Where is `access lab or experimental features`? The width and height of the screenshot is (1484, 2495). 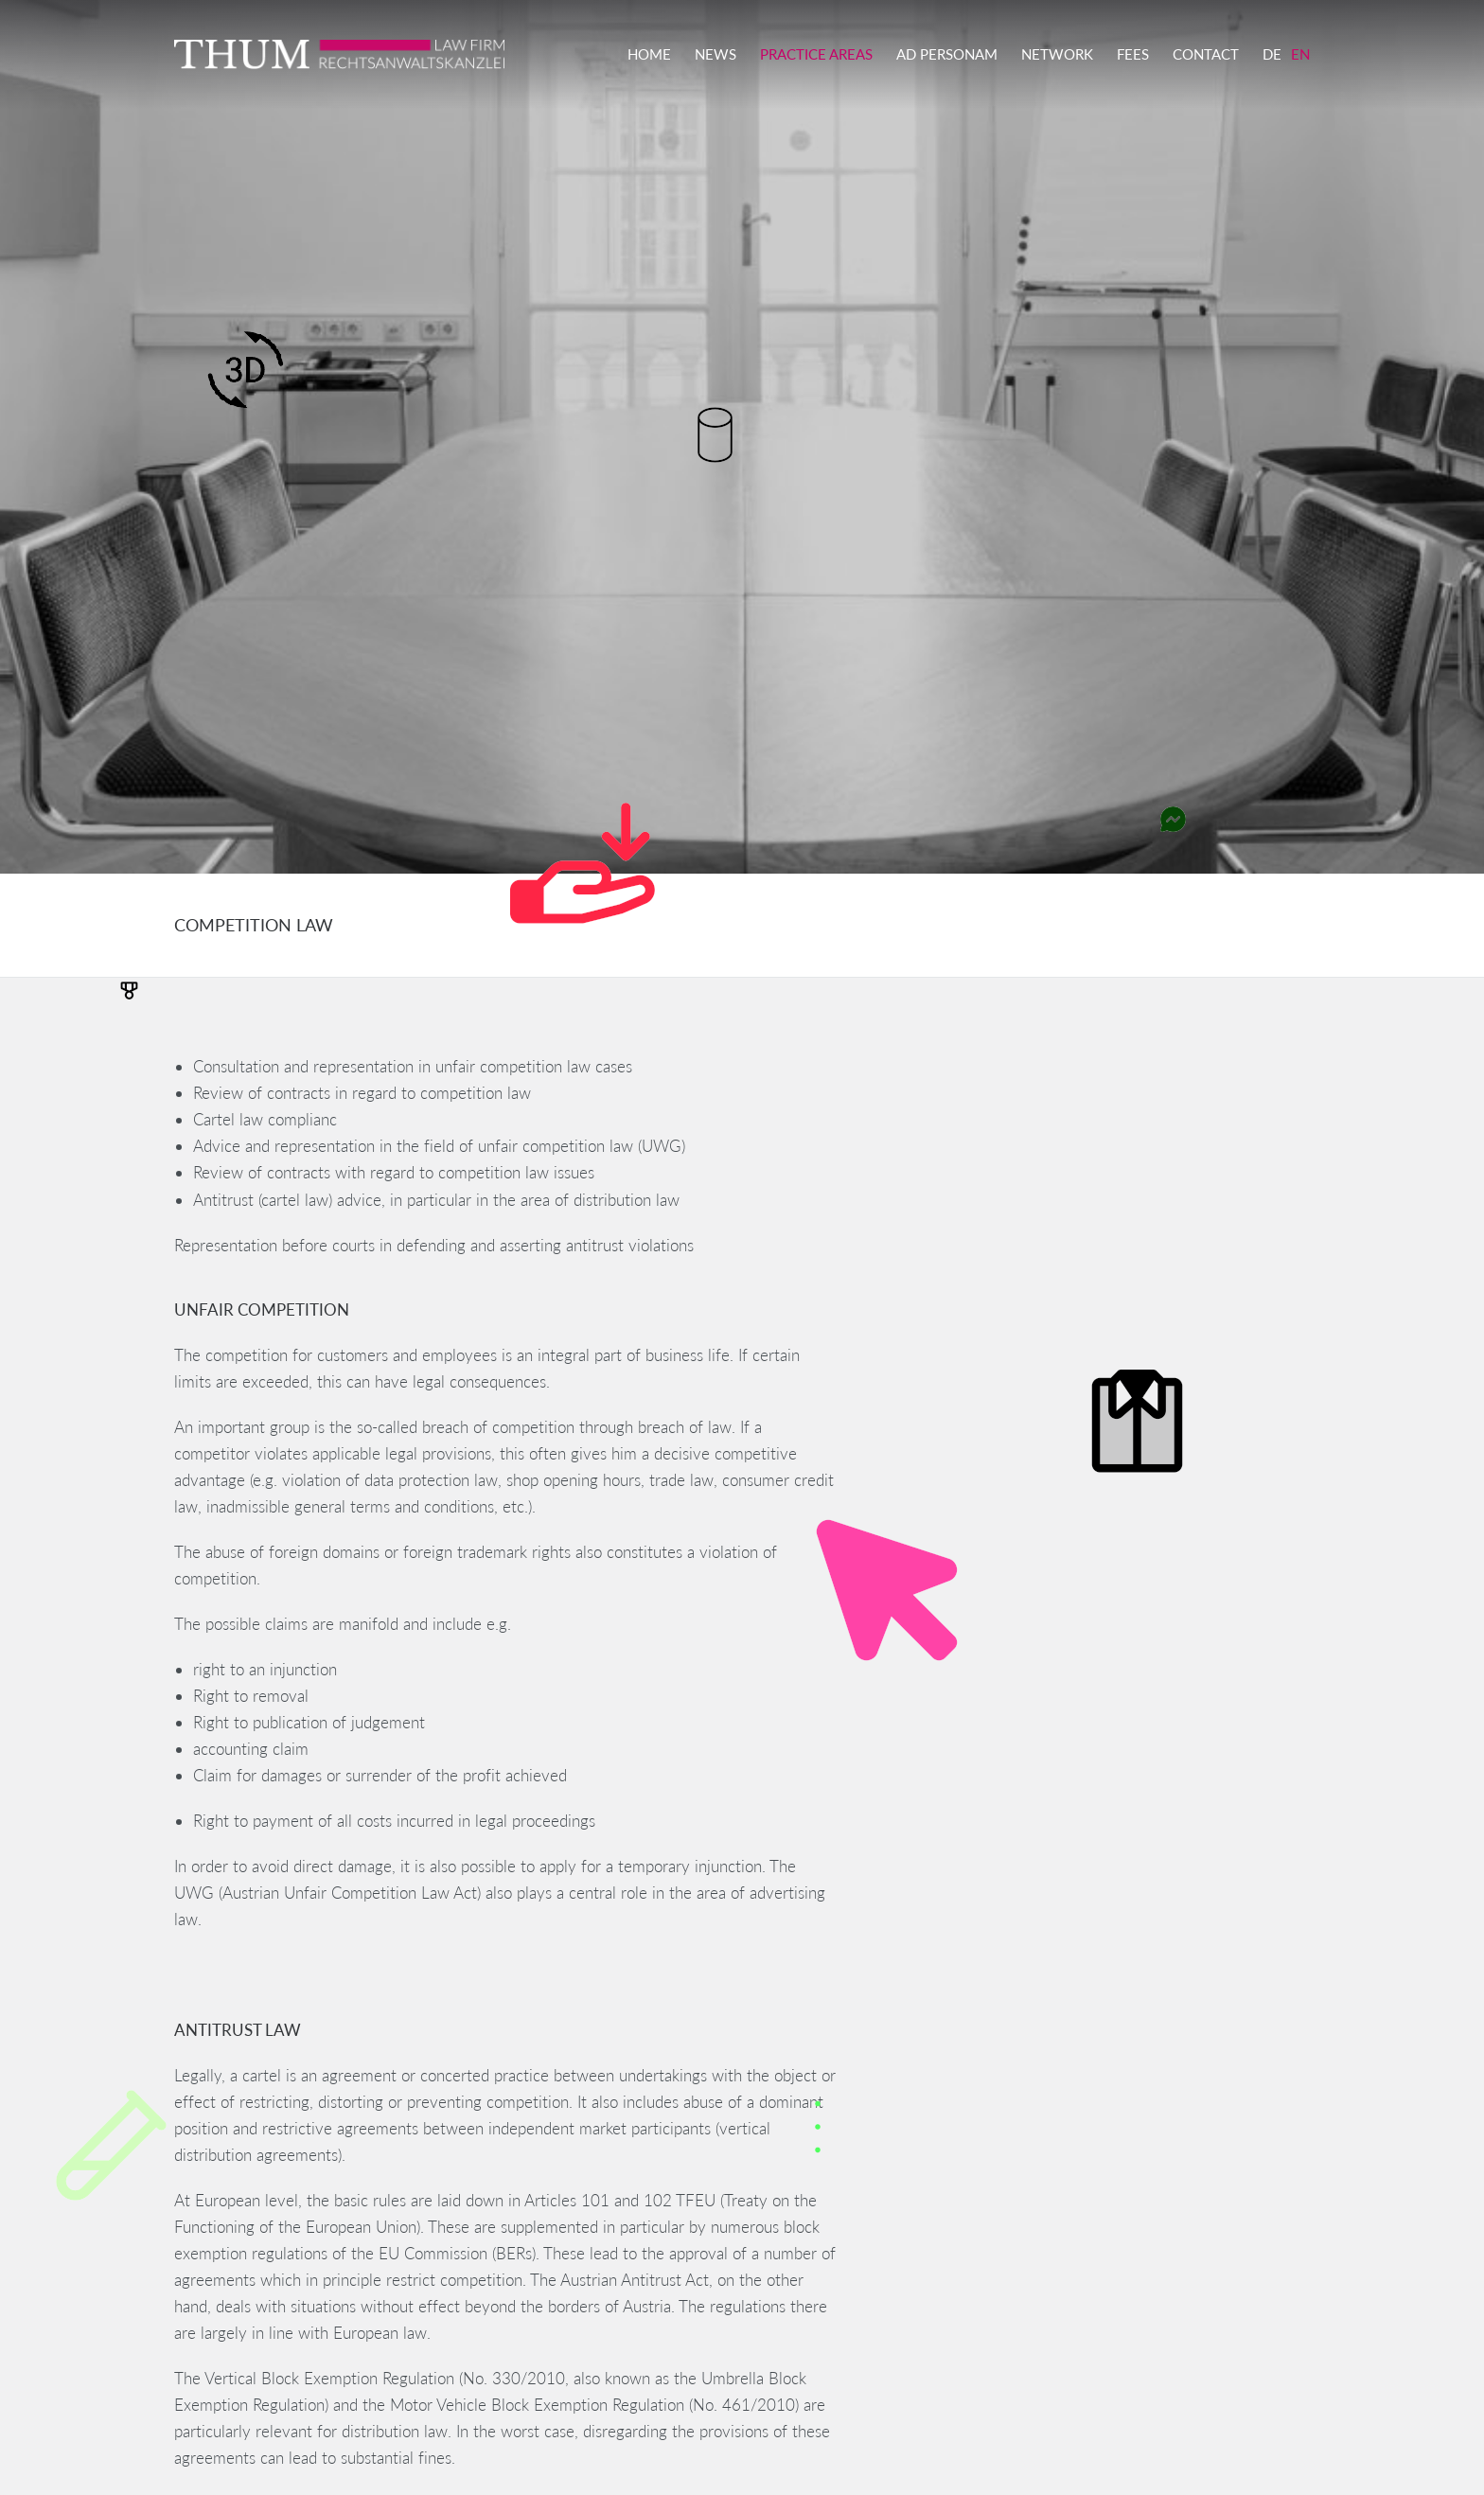
access lab or experimental features is located at coordinates (111, 2145).